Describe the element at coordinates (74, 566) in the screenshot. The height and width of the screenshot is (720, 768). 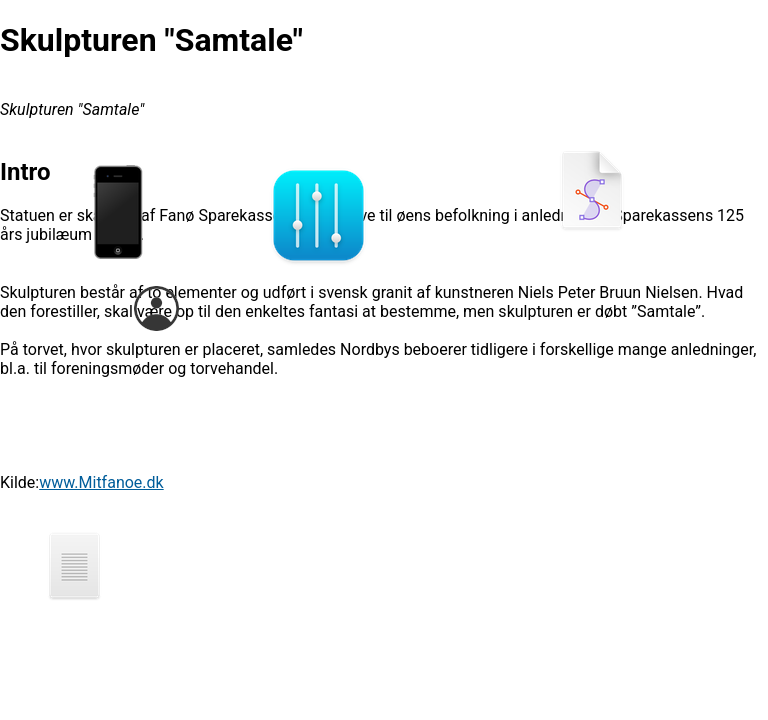
I see `open a text template file` at that location.